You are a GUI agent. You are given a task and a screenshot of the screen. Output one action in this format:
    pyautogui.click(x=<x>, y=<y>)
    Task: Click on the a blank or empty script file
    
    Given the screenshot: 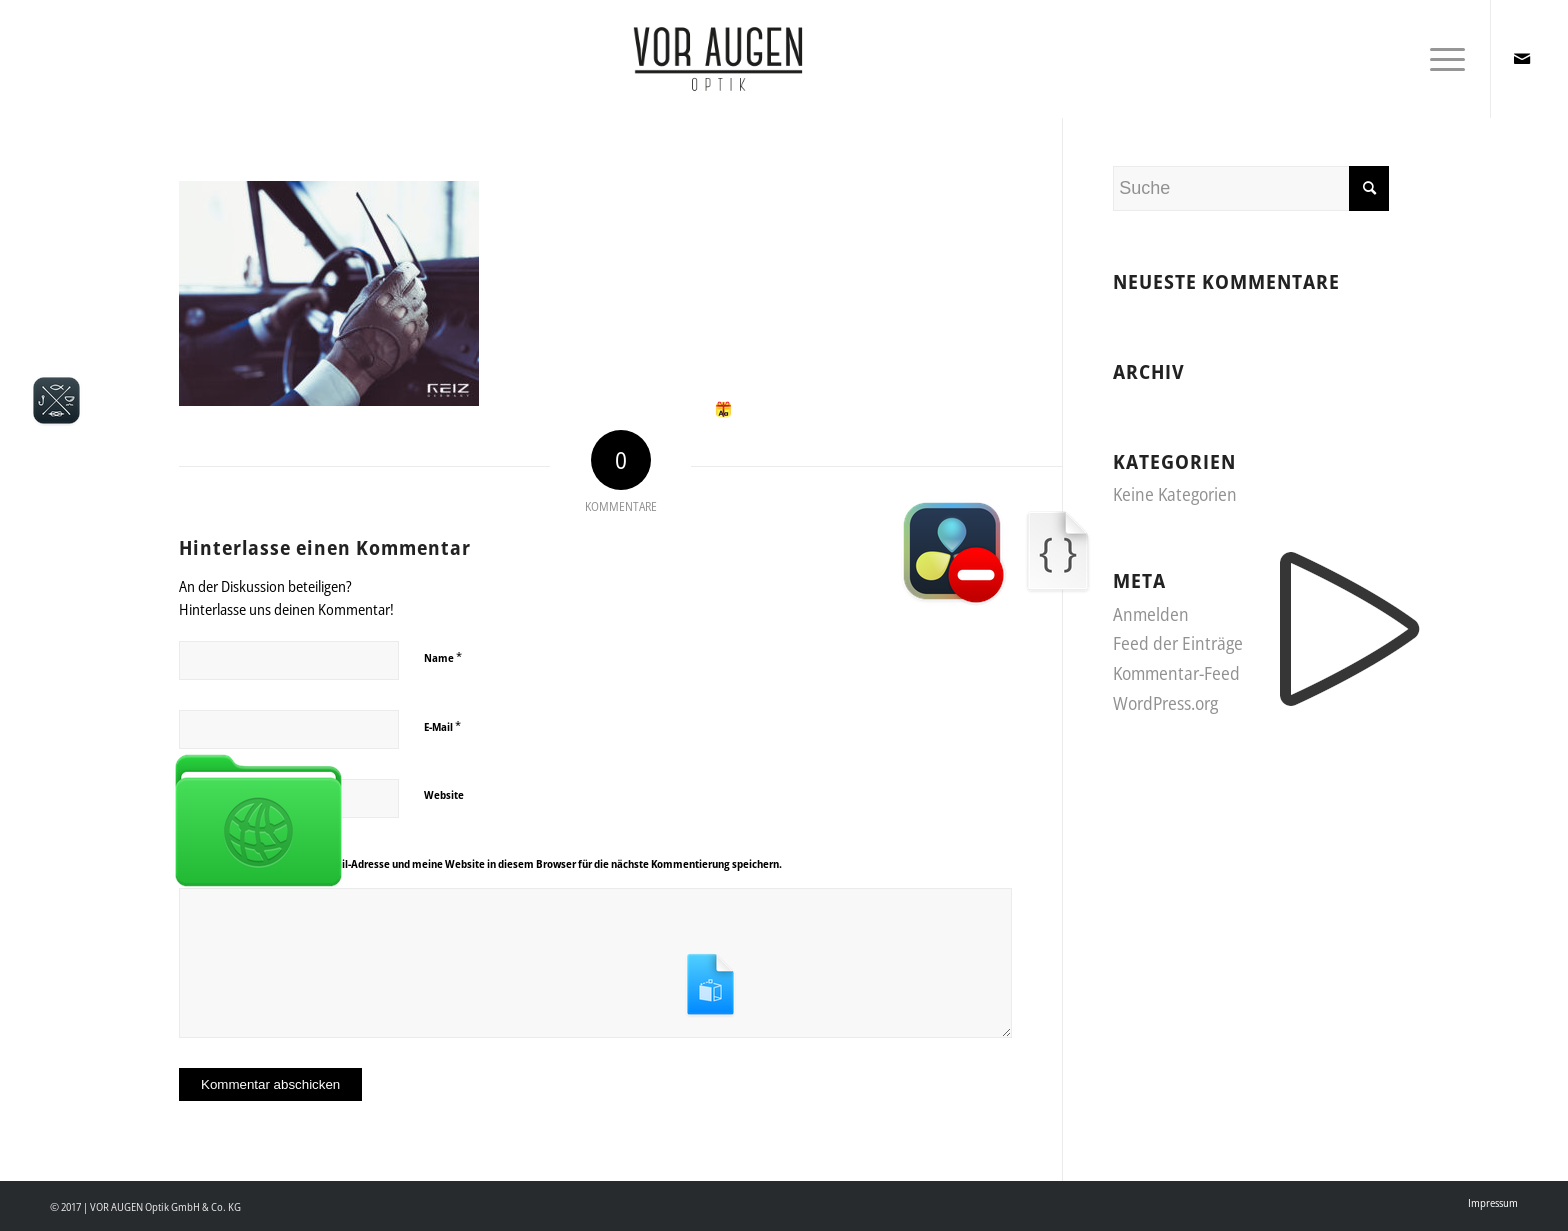 What is the action you would take?
    pyautogui.click(x=1058, y=552)
    